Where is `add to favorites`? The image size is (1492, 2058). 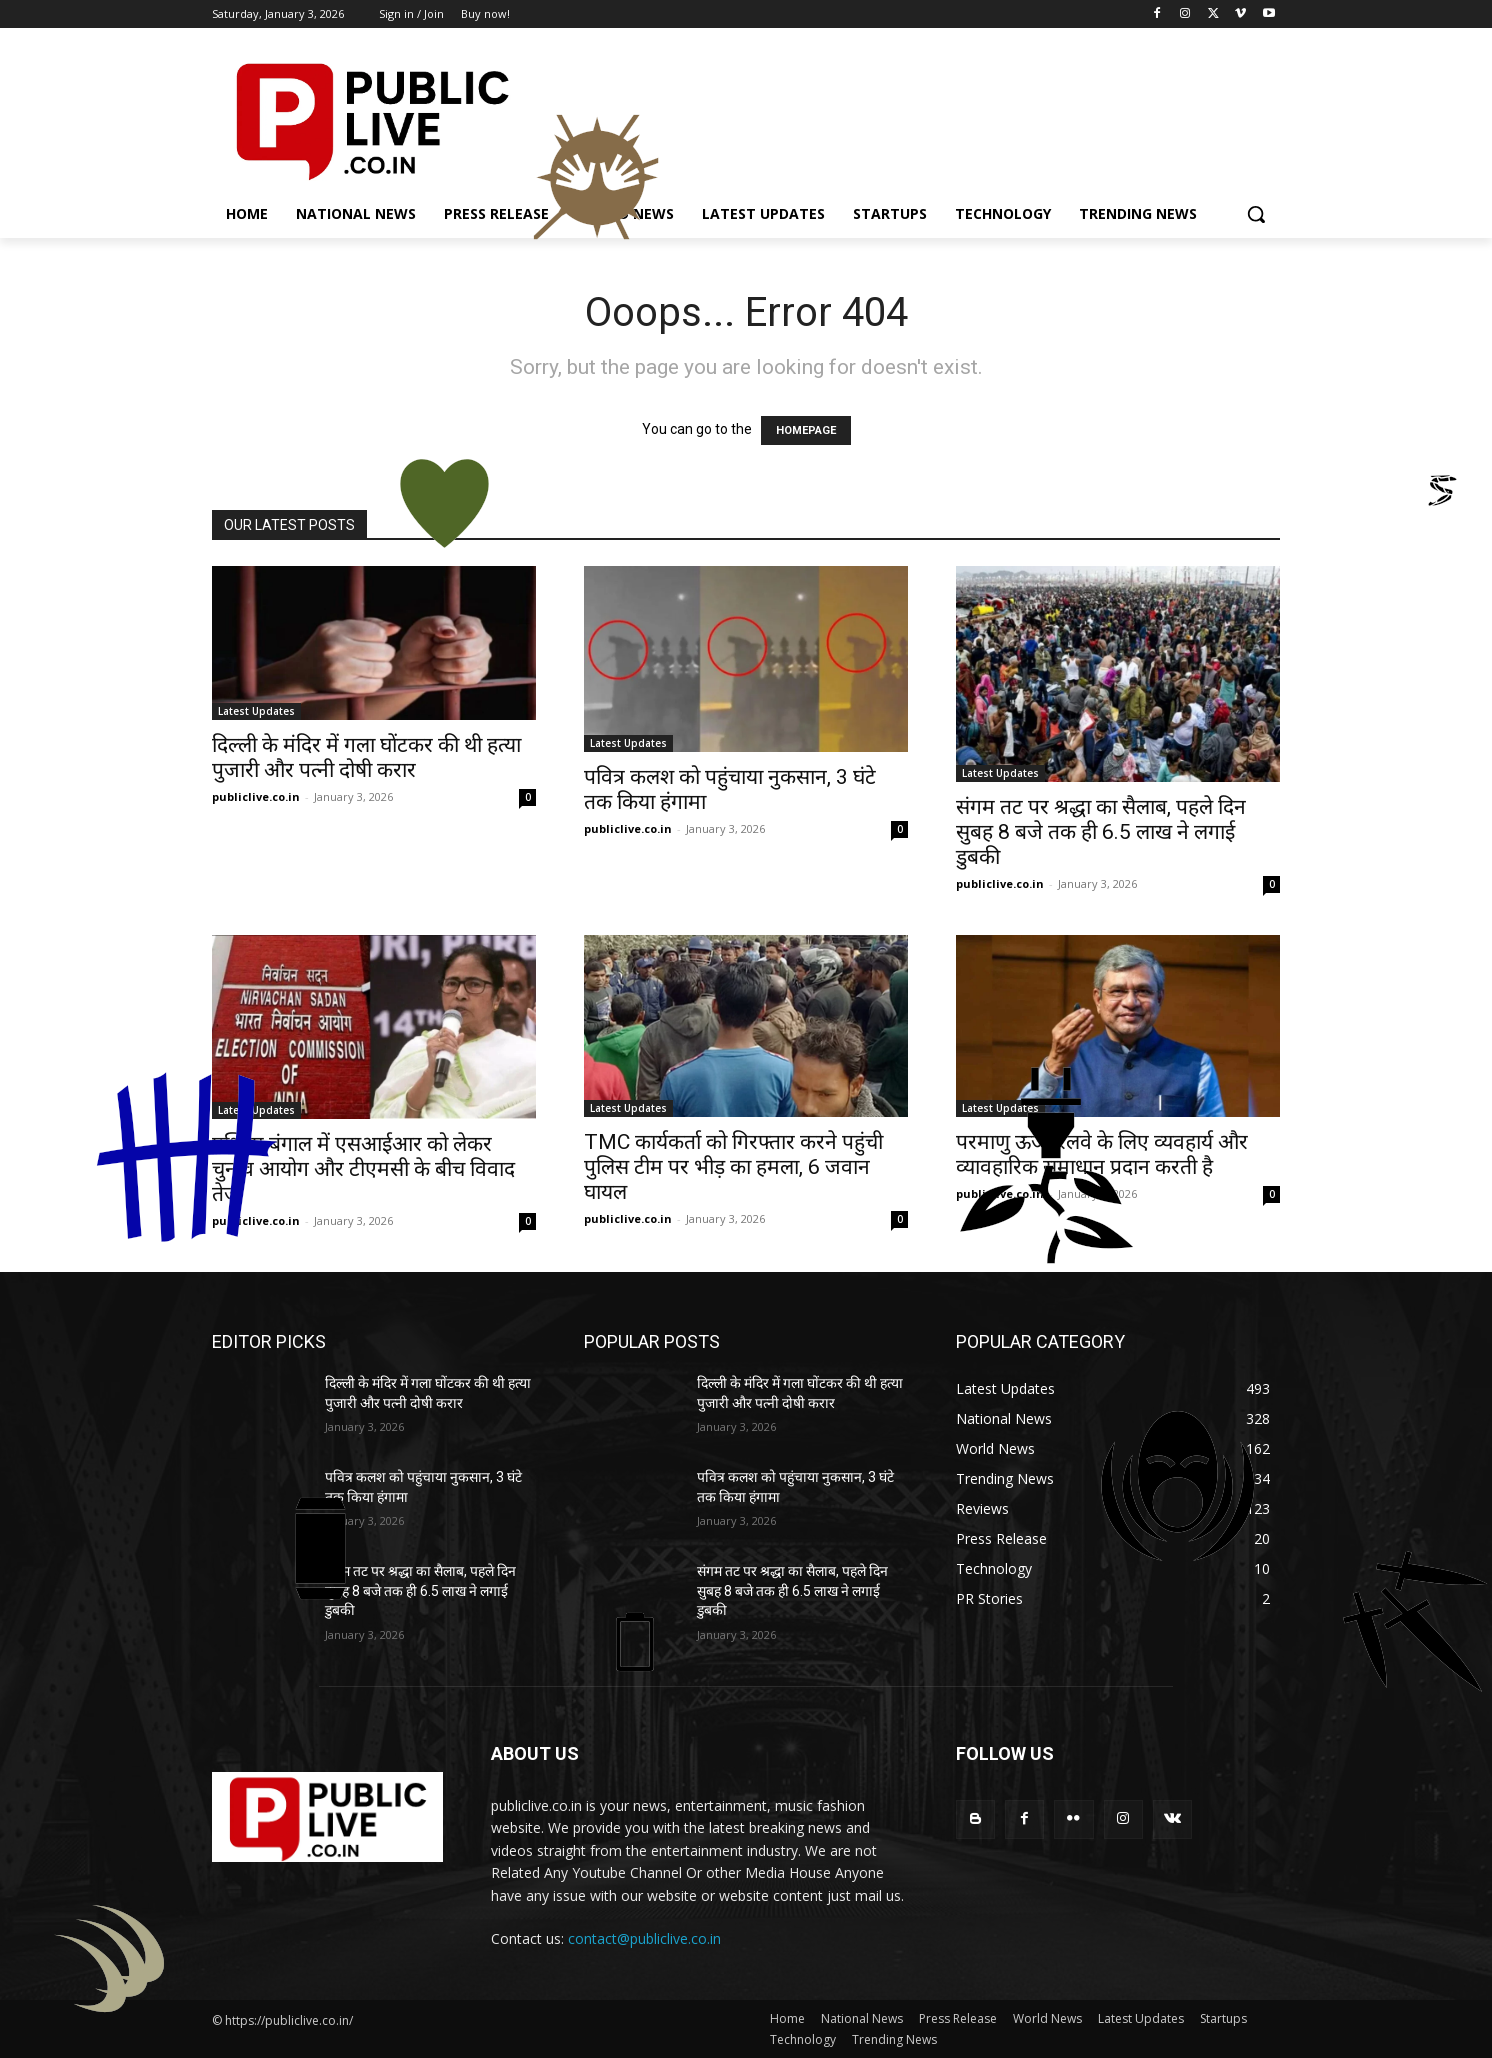 add to favorites is located at coordinates (444, 503).